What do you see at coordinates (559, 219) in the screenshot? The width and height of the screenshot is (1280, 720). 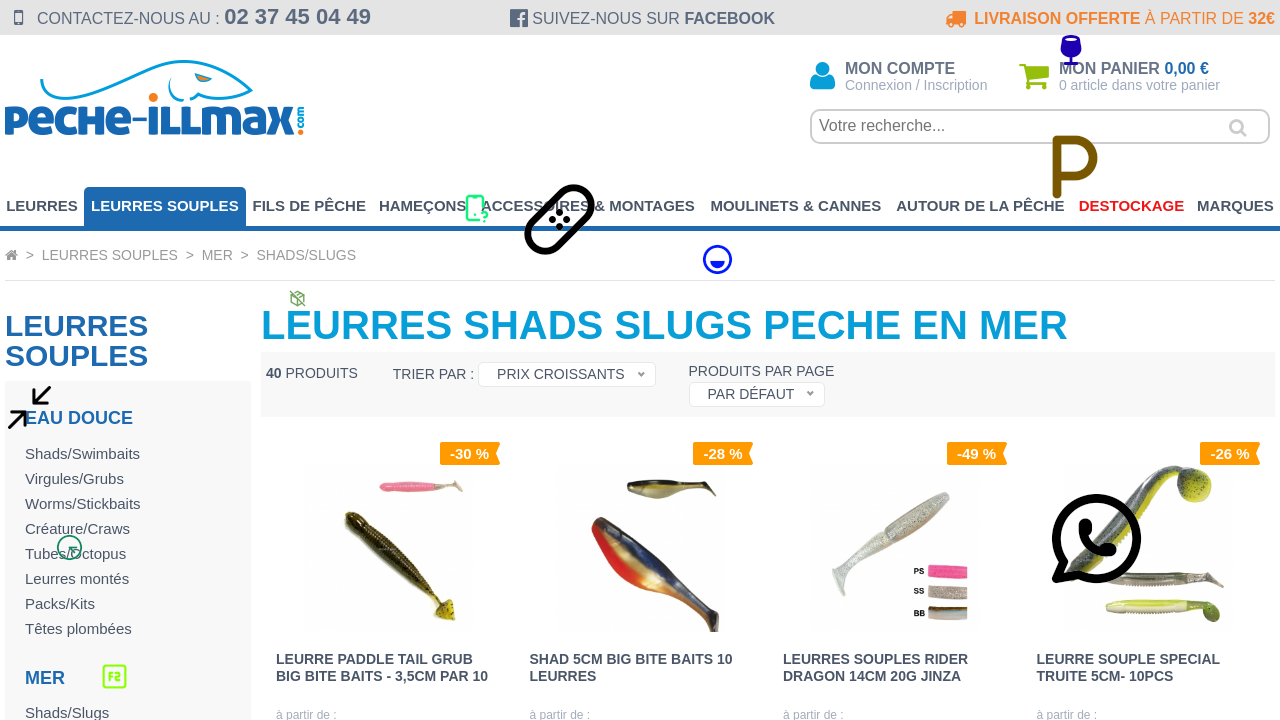 I see `access health or medical settings` at bounding box center [559, 219].